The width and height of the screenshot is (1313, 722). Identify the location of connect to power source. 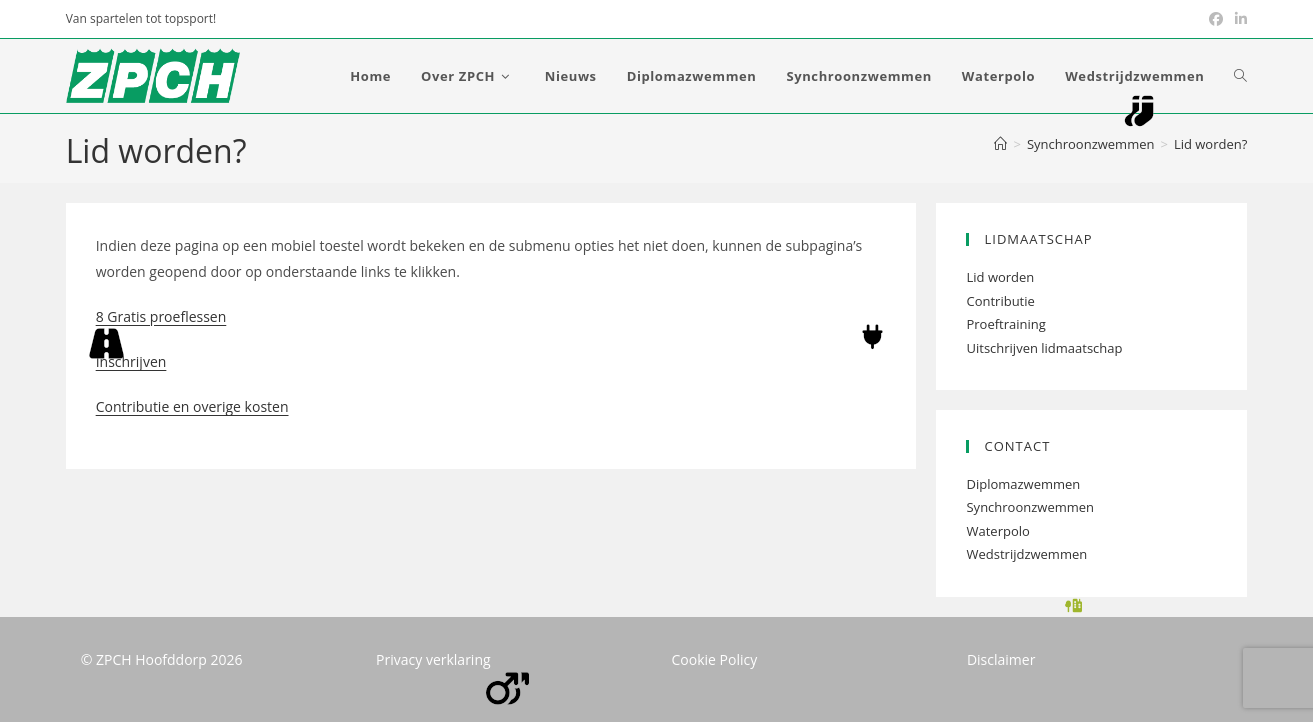
(872, 337).